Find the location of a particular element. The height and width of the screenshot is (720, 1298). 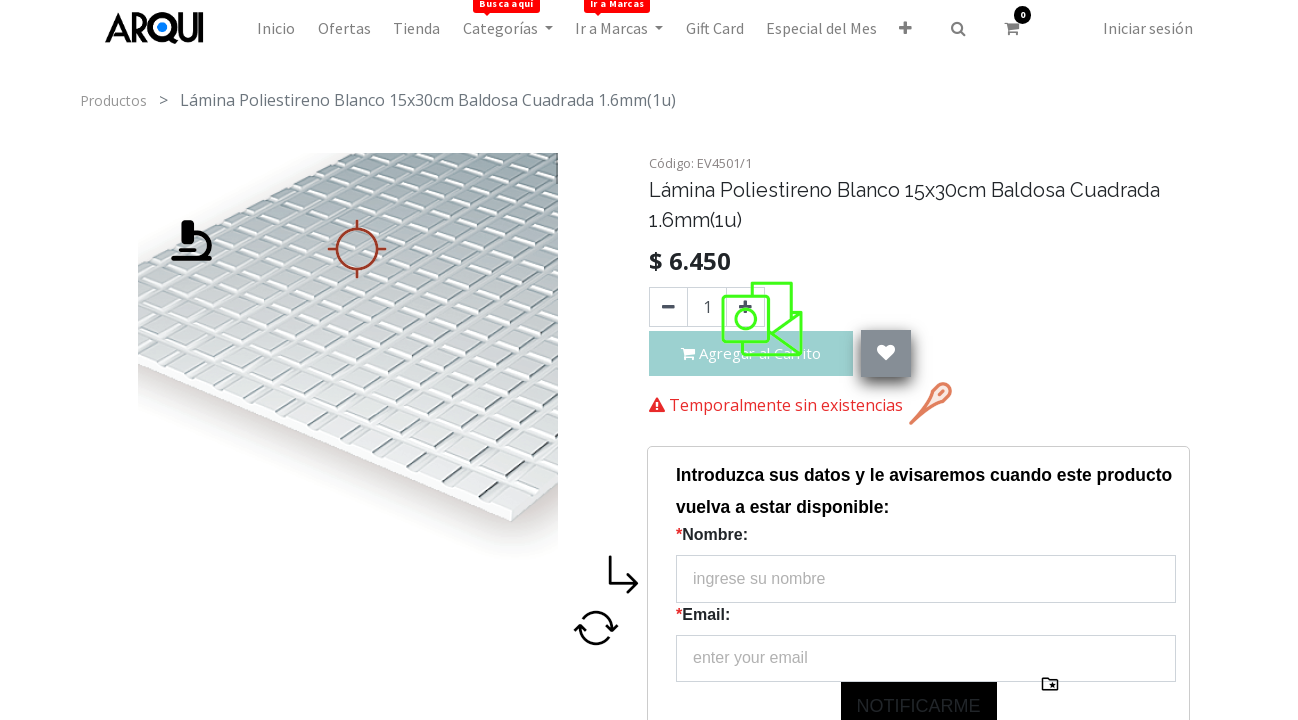

move item down and to the right is located at coordinates (620, 574).